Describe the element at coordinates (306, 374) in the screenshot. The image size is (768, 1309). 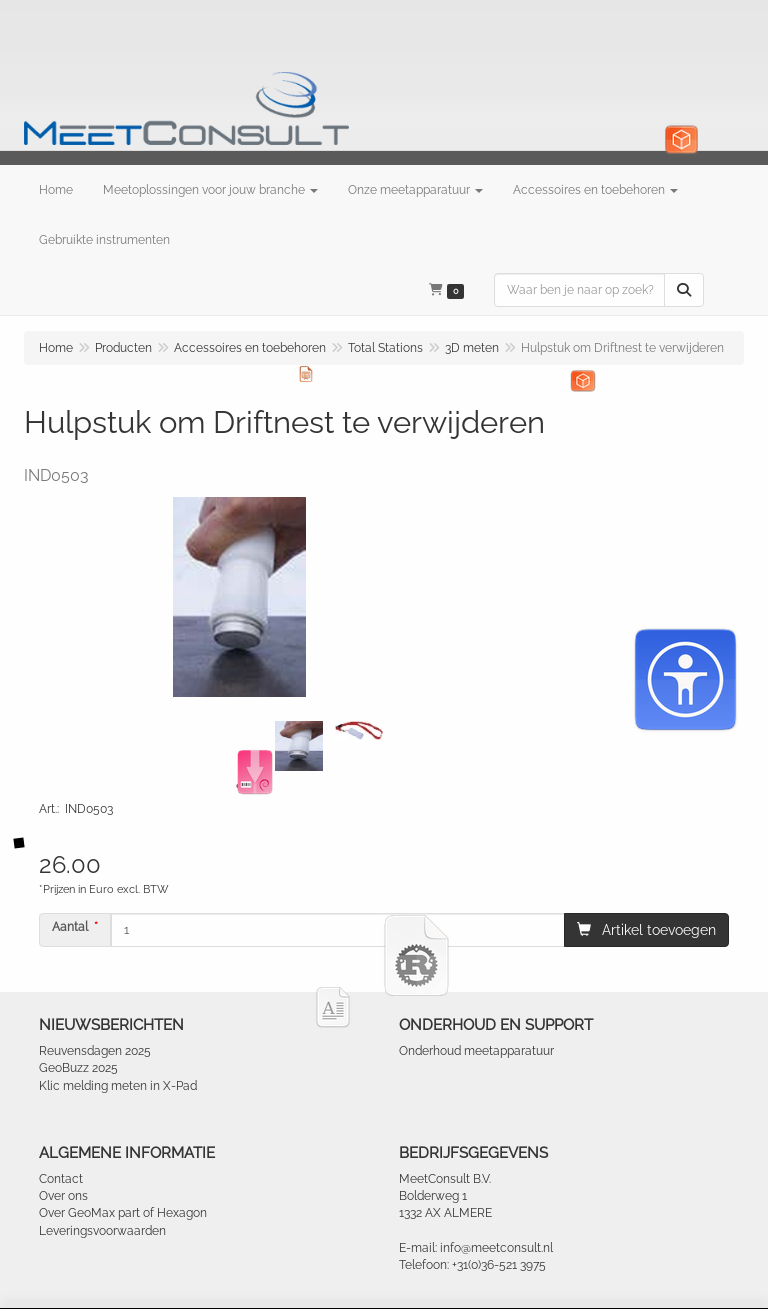
I see `open a presentation file` at that location.